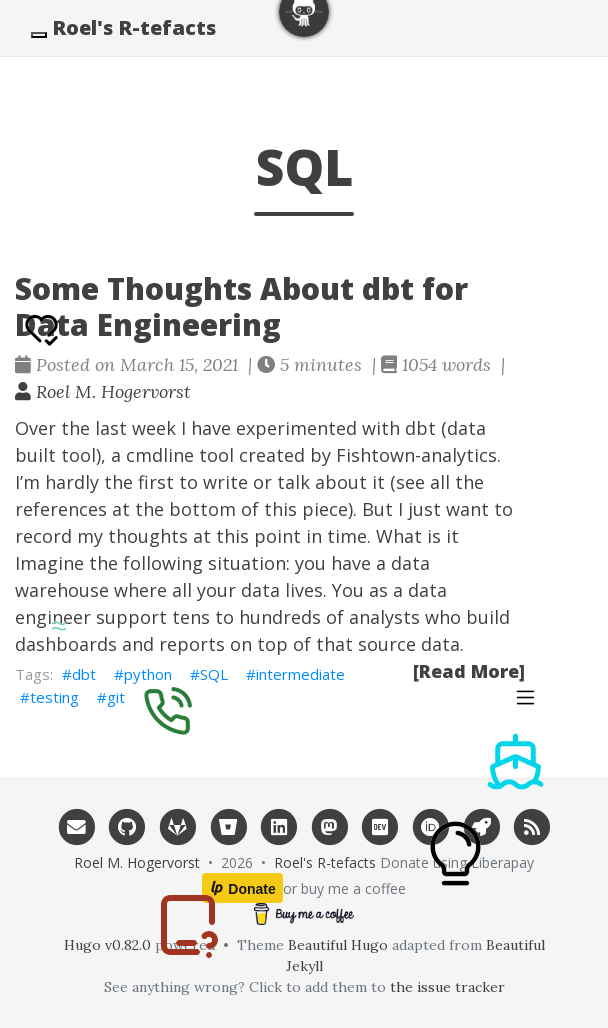 The width and height of the screenshot is (608, 1028). What do you see at coordinates (41, 329) in the screenshot?
I see `item added to favorites successfully` at bounding box center [41, 329].